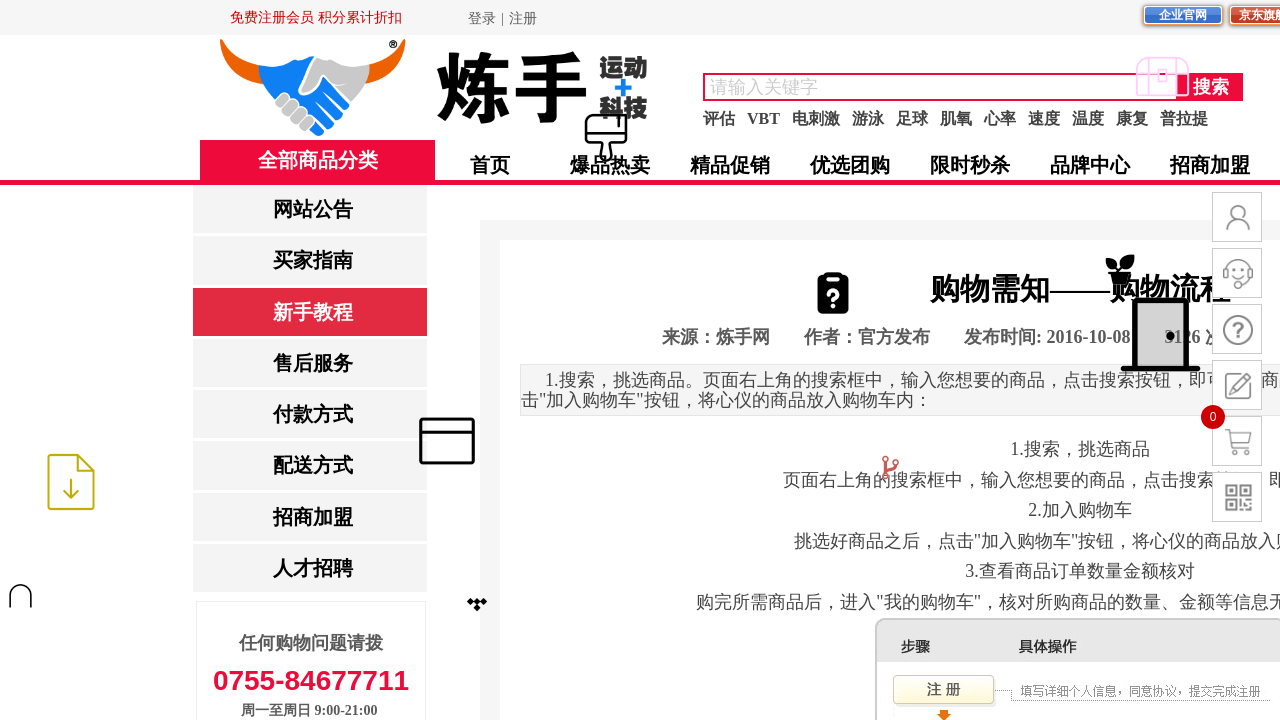 The height and width of the screenshot is (720, 1280). What do you see at coordinates (1119, 269) in the screenshot?
I see `access plant care or gardening features` at bounding box center [1119, 269].